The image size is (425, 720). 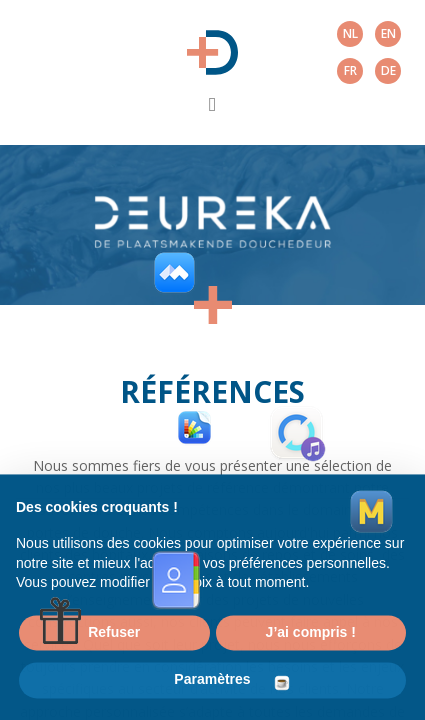 What do you see at coordinates (174, 272) in the screenshot?
I see `open meeting or video conferencing app` at bounding box center [174, 272].